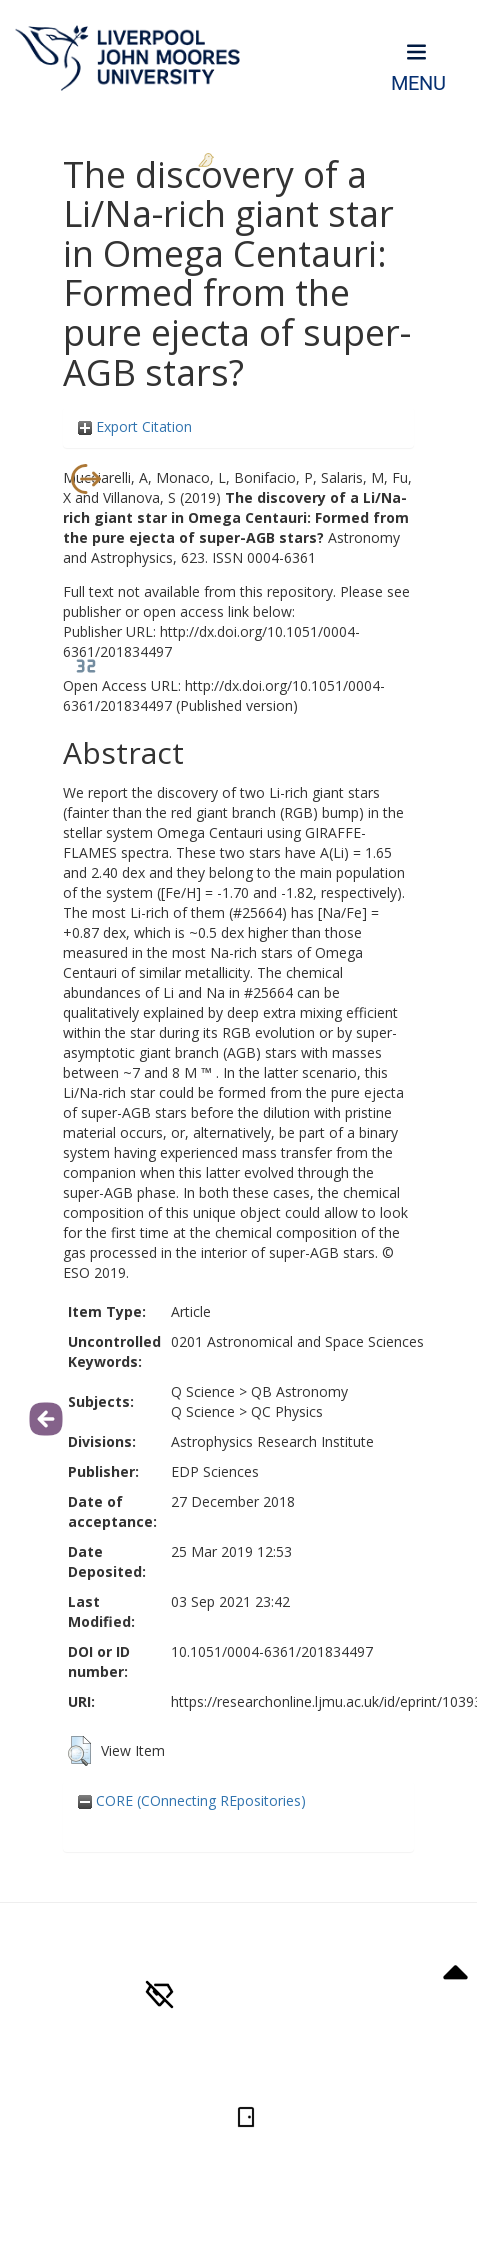 The height and width of the screenshot is (2242, 477). What do you see at coordinates (86, 666) in the screenshot?
I see `indicates item number or position 32 in a list` at bounding box center [86, 666].